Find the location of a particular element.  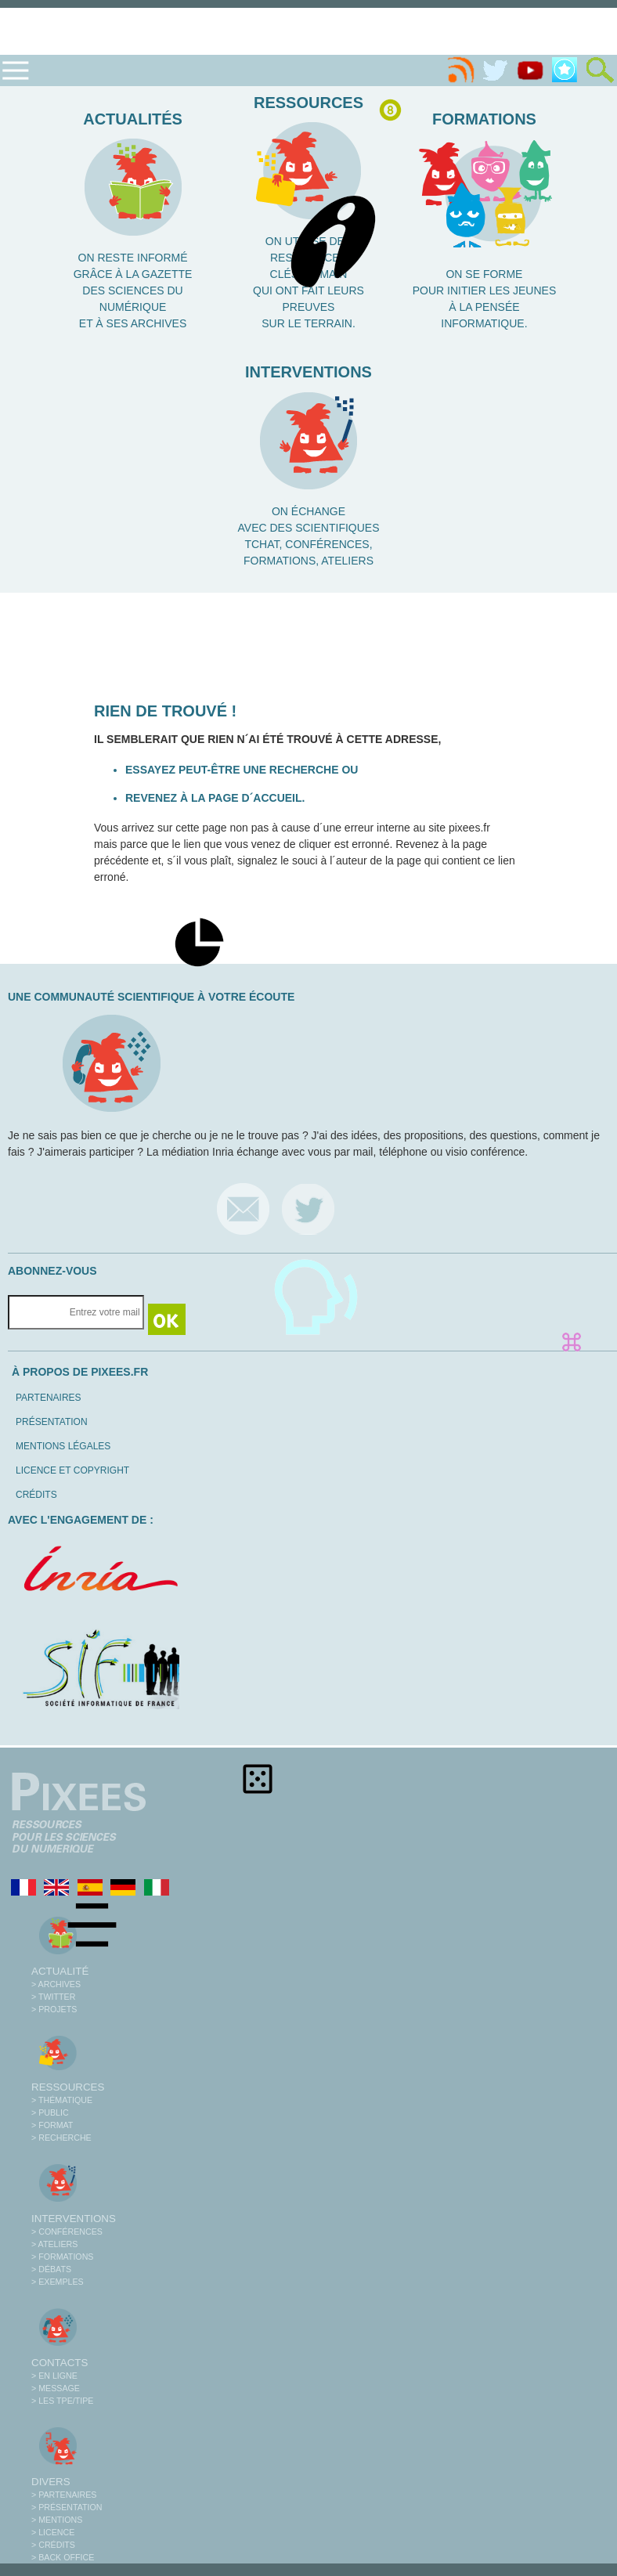

activate text-to-speech is located at coordinates (316, 1297).